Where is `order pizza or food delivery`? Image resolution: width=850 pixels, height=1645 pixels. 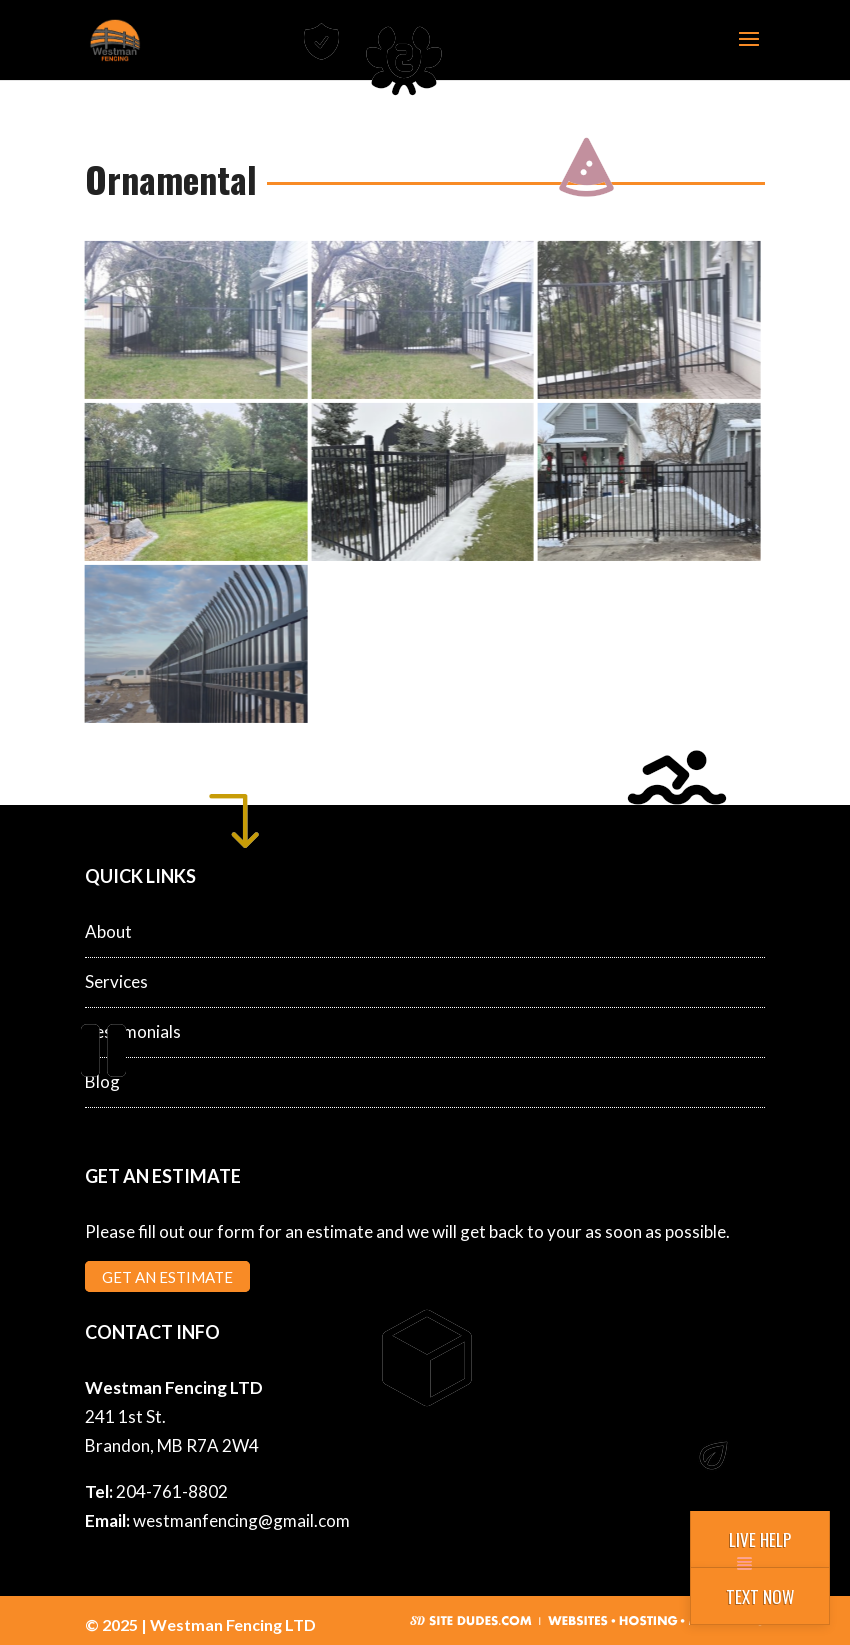 order pizza or food delivery is located at coordinates (586, 166).